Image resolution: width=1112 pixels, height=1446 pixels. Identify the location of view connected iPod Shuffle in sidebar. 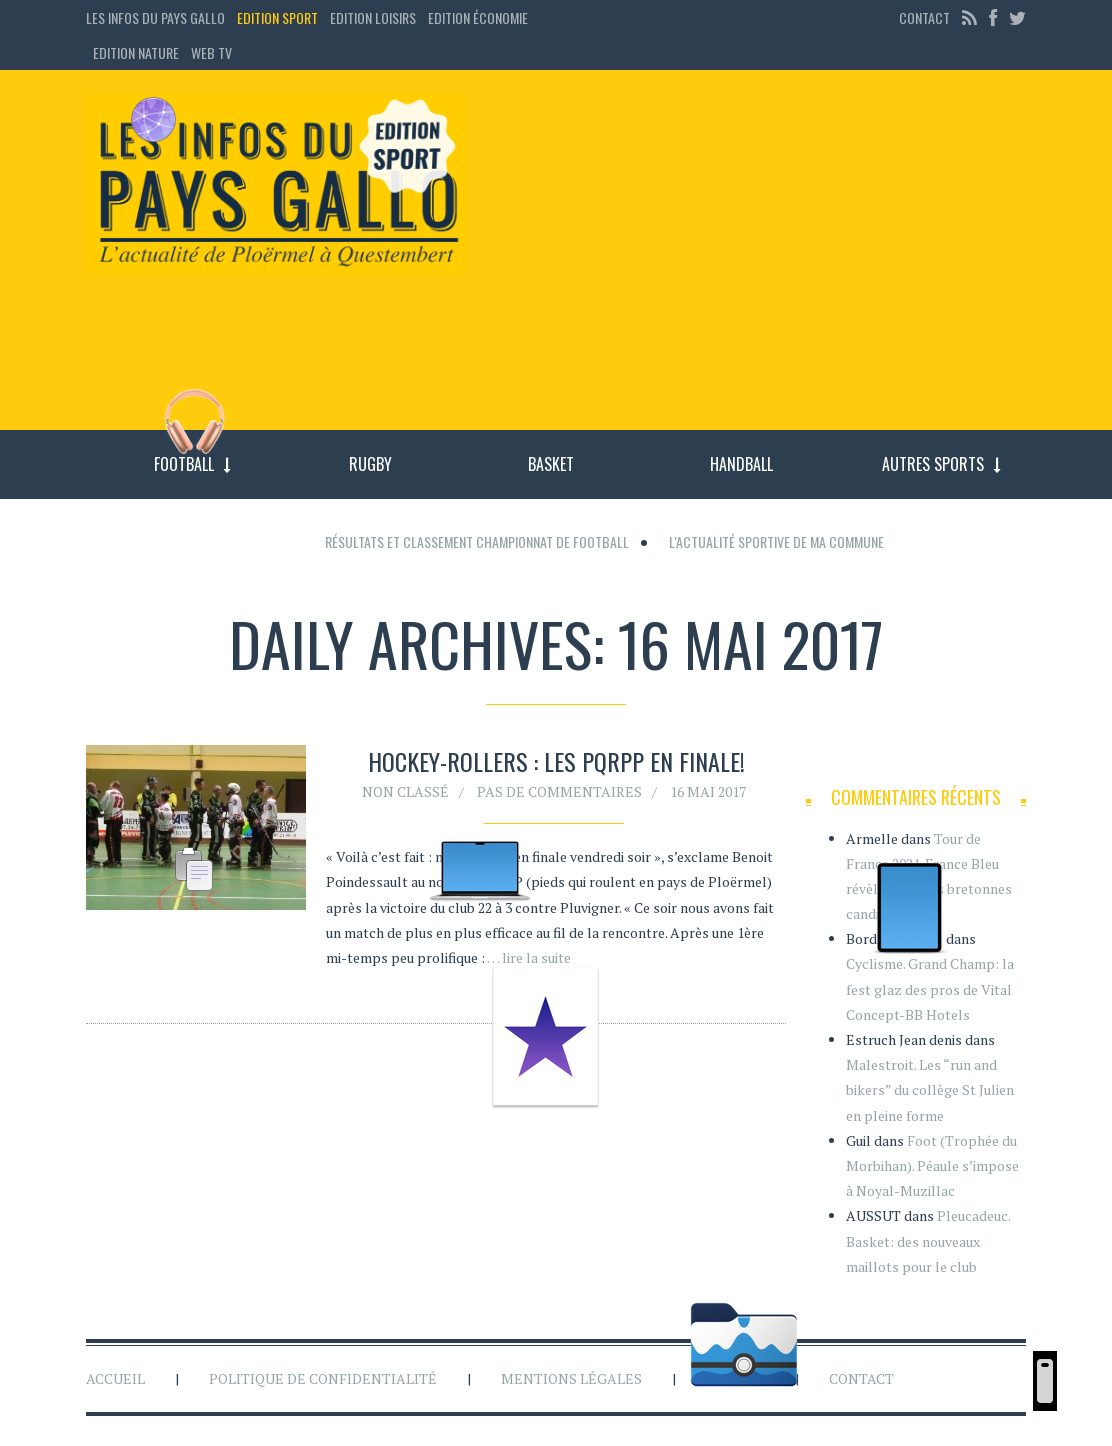
(1045, 1381).